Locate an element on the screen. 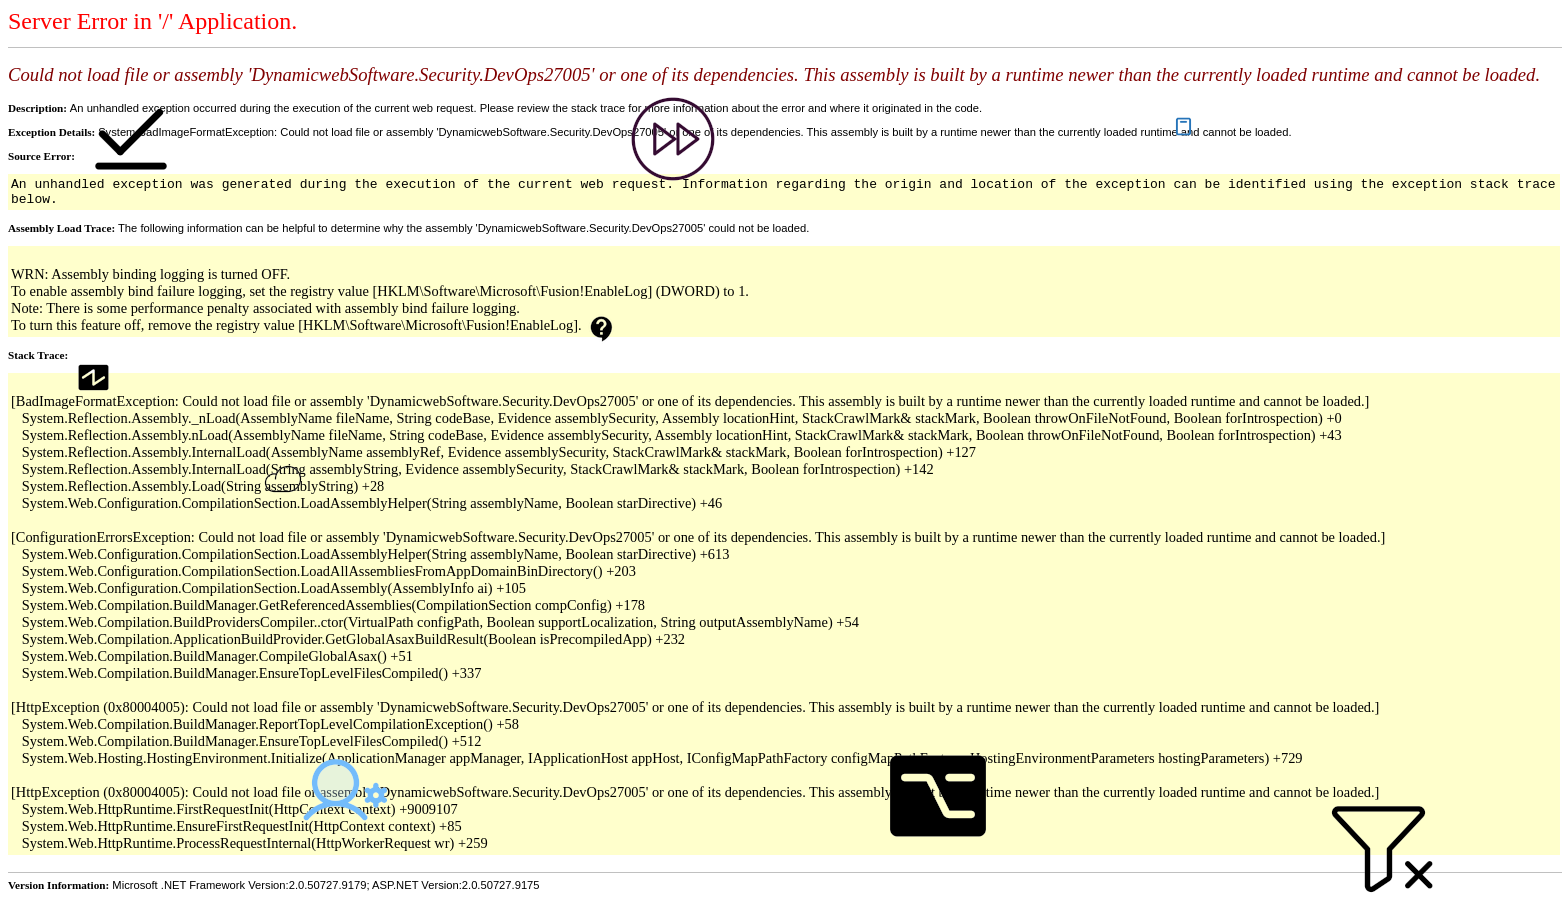 The image size is (1568, 905). access cloud storage is located at coordinates (283, 479).